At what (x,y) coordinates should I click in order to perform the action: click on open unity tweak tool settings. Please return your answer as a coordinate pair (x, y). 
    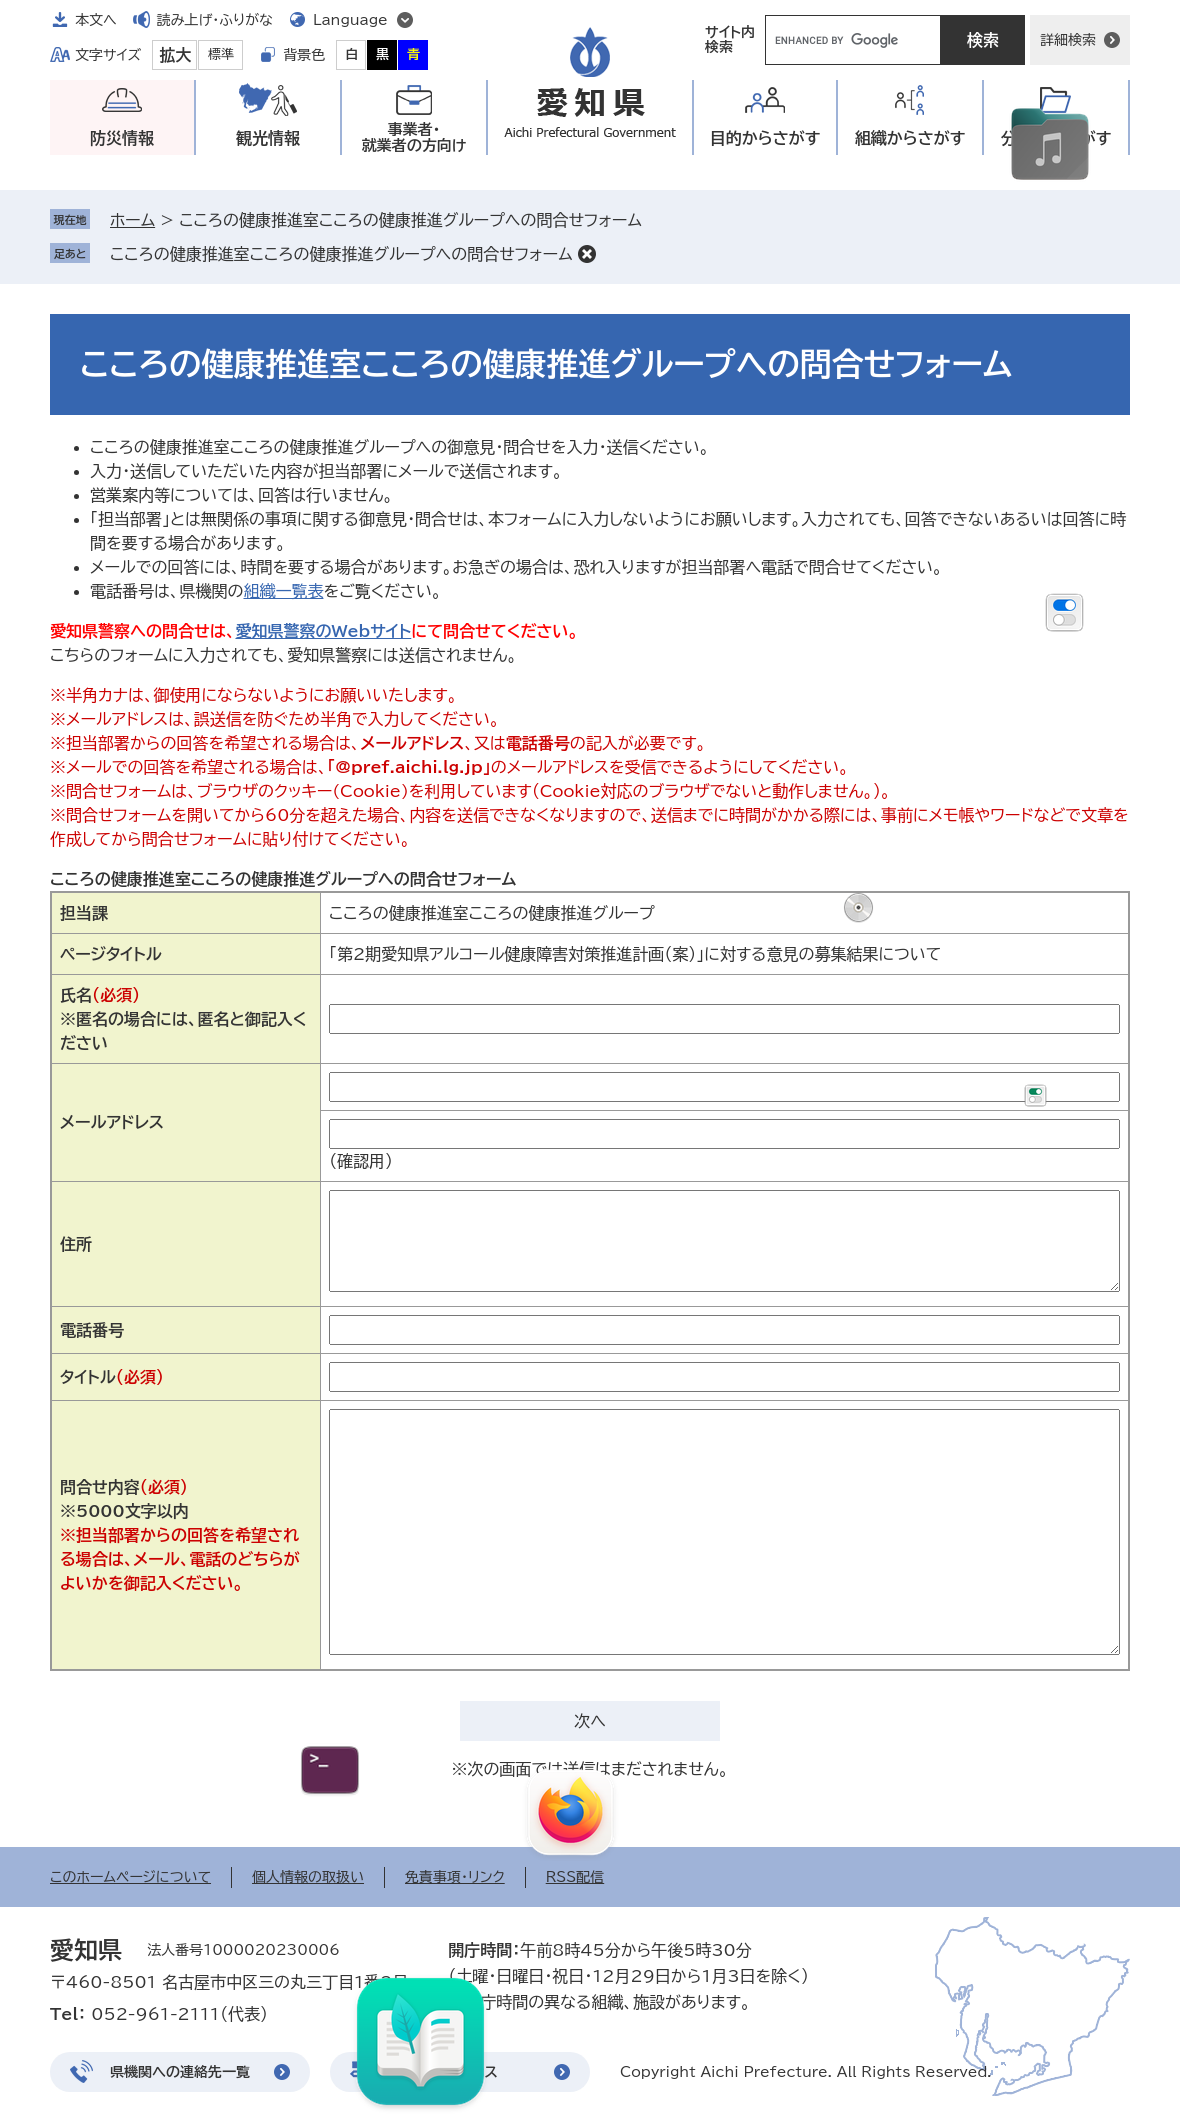
    Looking at the image, I should click on (1064, 612).